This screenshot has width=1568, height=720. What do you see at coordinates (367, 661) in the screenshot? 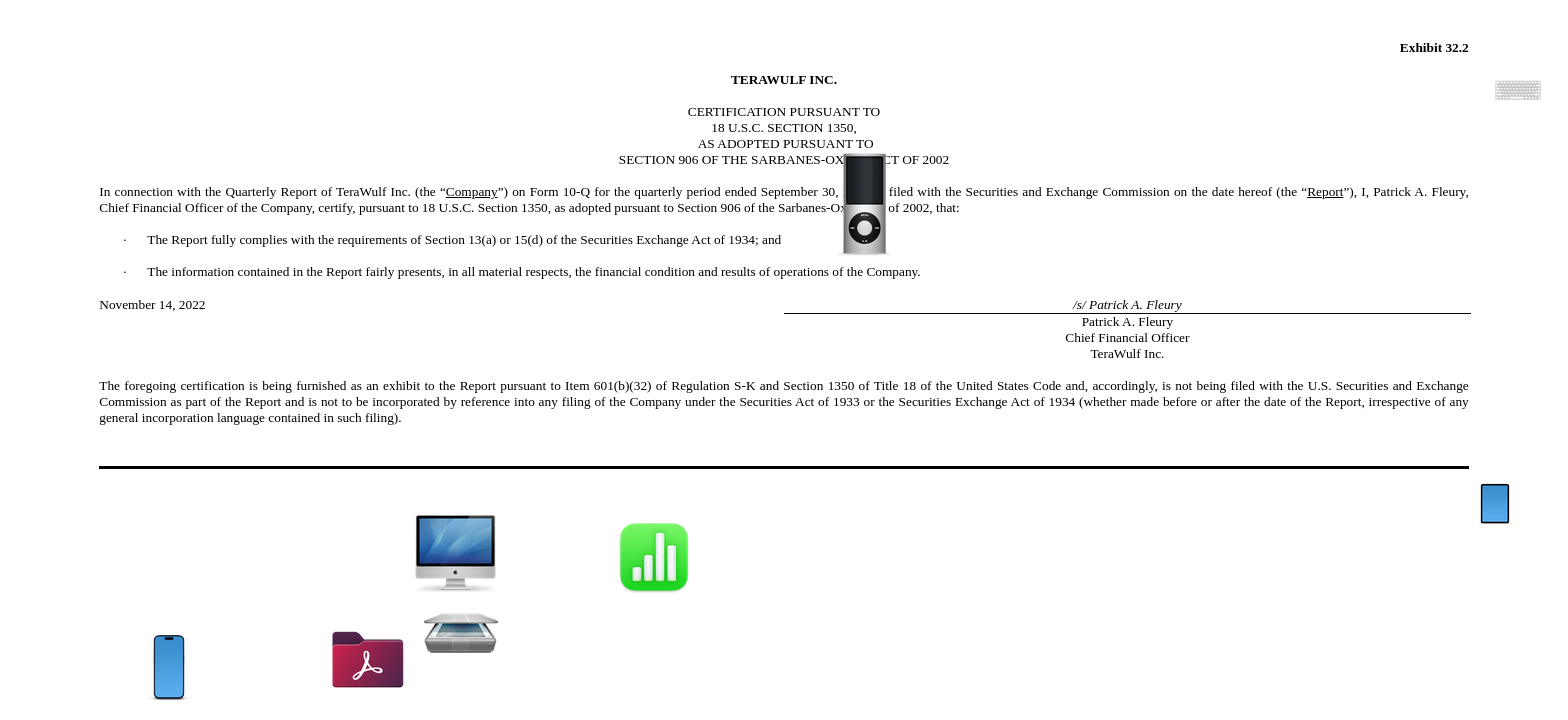
I see `open folder containing adobe acrobat files` at bounding box center [367, 661].